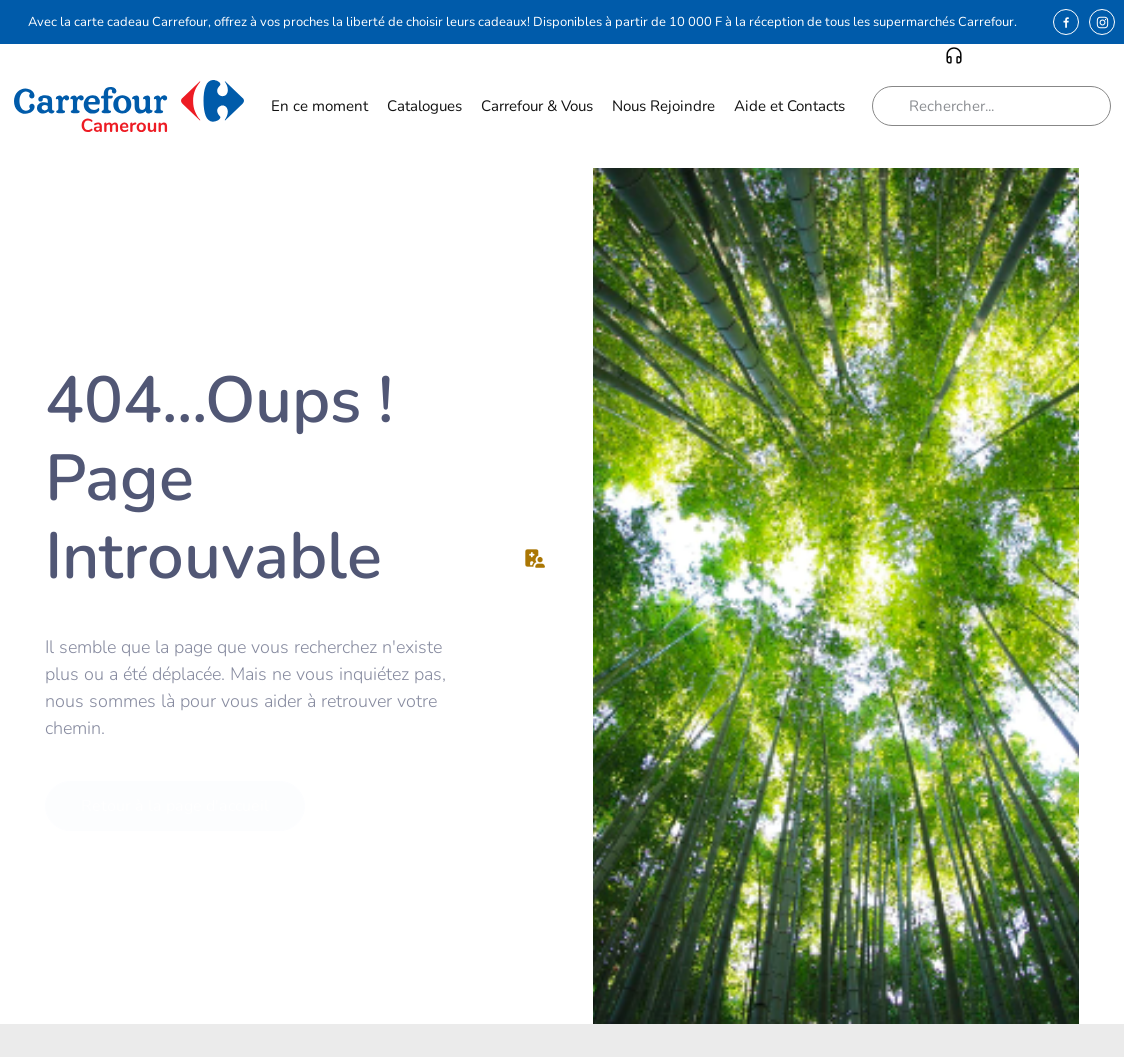 Image resolution: width=1124 pixels, height=1057 pixels. What do you see at coordinates (534, 558) in the screenshot?
I see `view patient profile or medical records` at bounding box center [534, 558].